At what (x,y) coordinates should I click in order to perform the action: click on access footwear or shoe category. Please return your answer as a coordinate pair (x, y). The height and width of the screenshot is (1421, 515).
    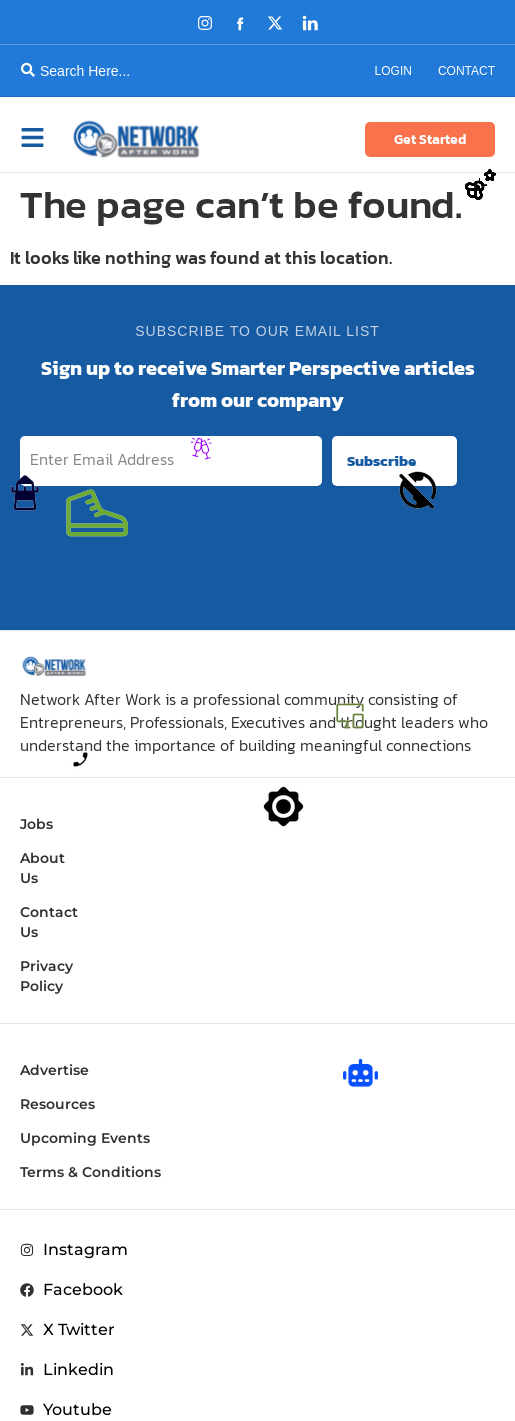
    Looking at the image, I should click on (94, 515).